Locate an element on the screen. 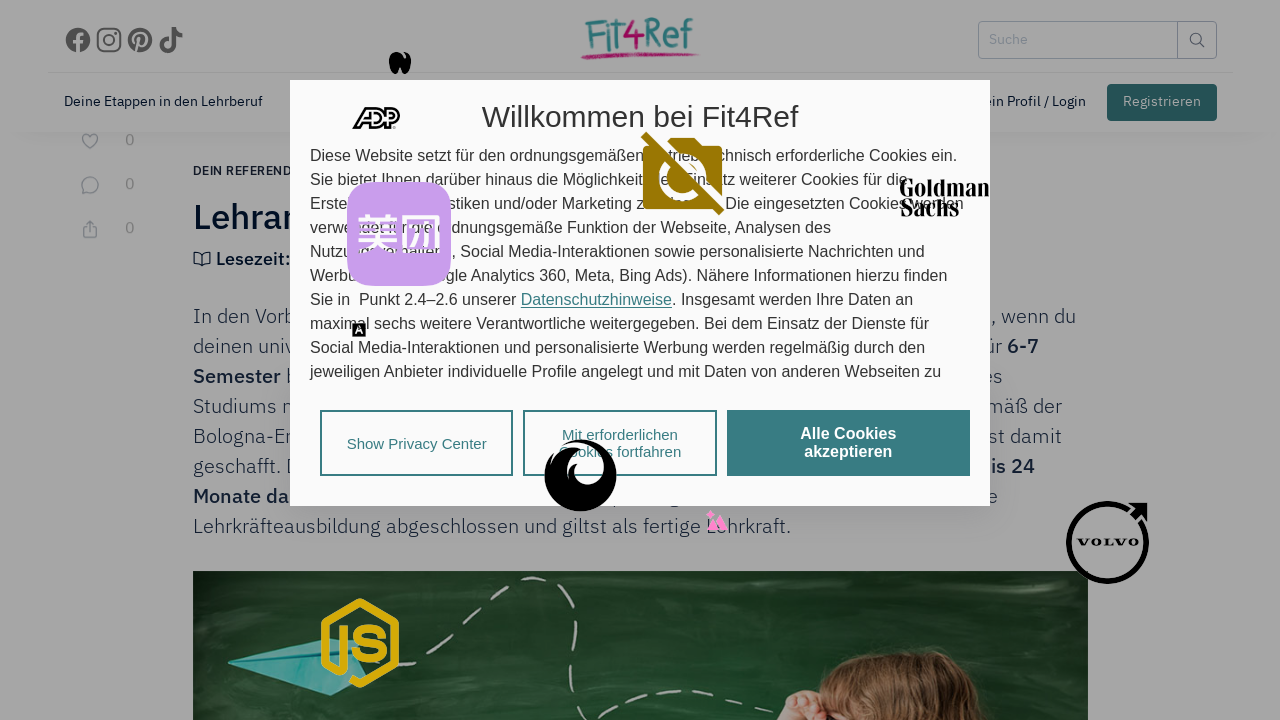  access ADP payroll and HR services is located at coordinates (376, 118).